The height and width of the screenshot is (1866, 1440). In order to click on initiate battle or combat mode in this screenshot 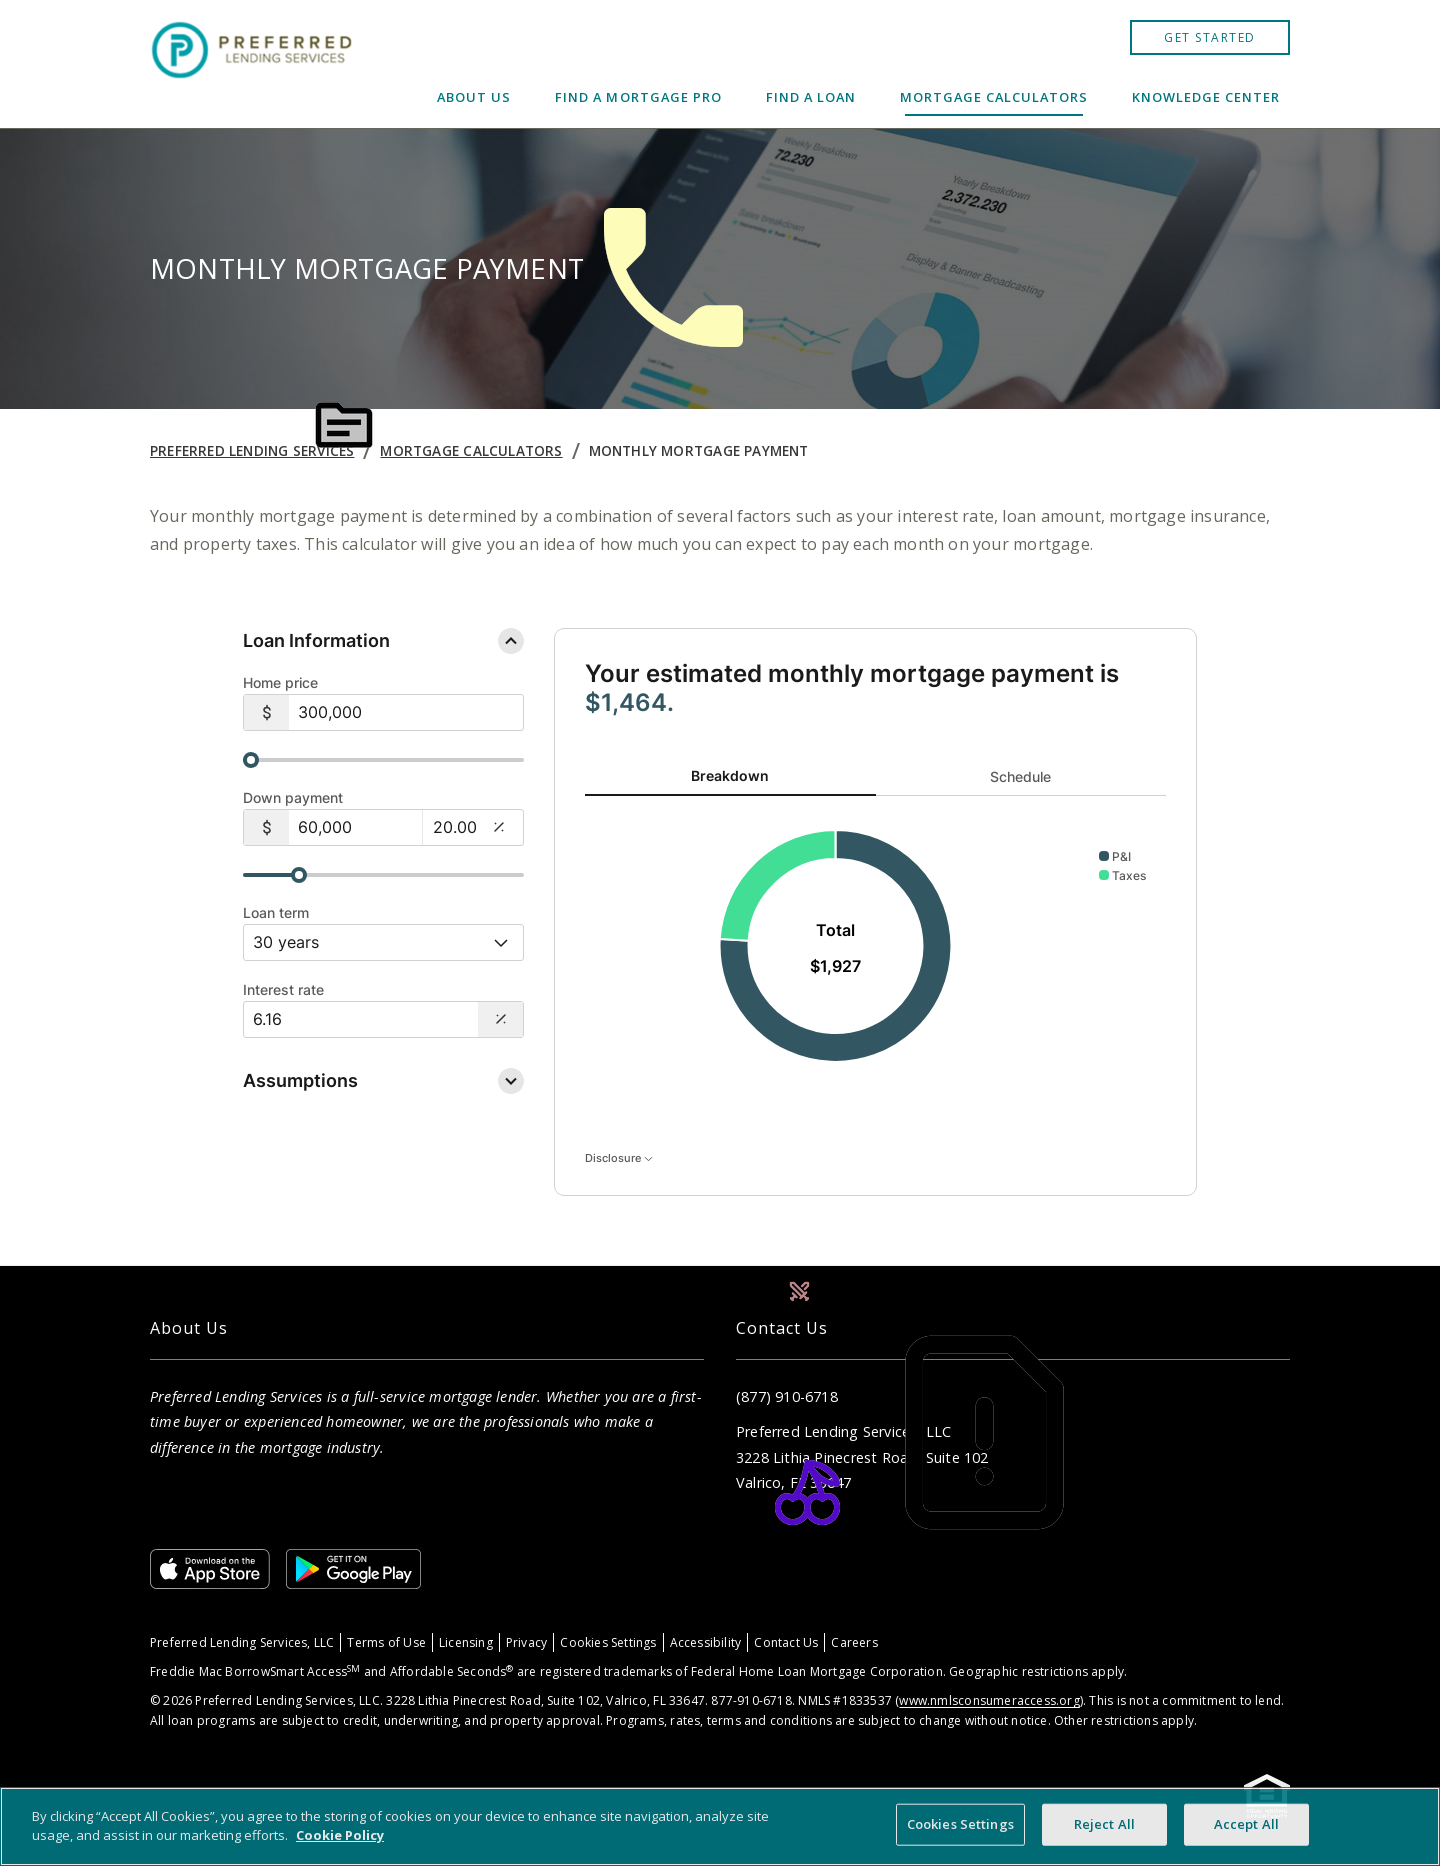, I will do `click(799, 1291)`.